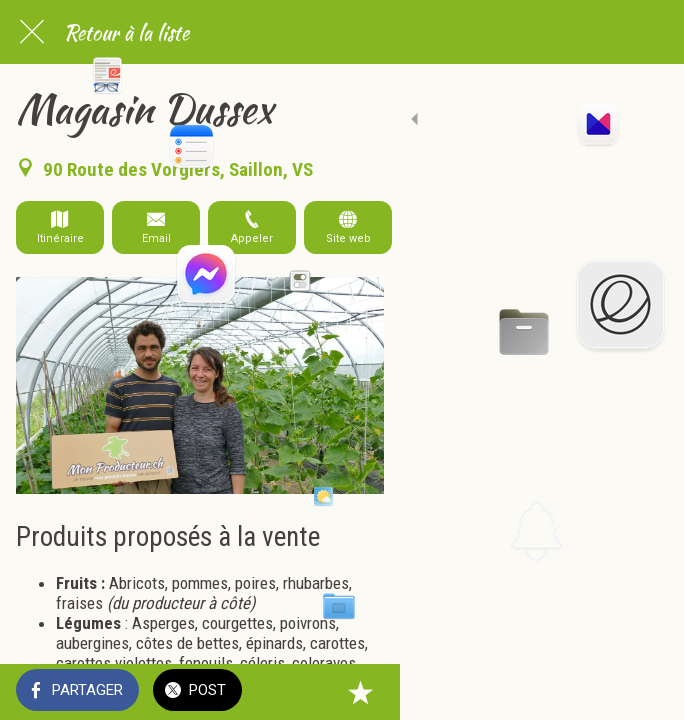 The height and width of the screenshot is (720, 684). Describe the element at coordinates (206, 274) in the screenshot. I see `open caprine, a third-party facebook messenger client` at that location.